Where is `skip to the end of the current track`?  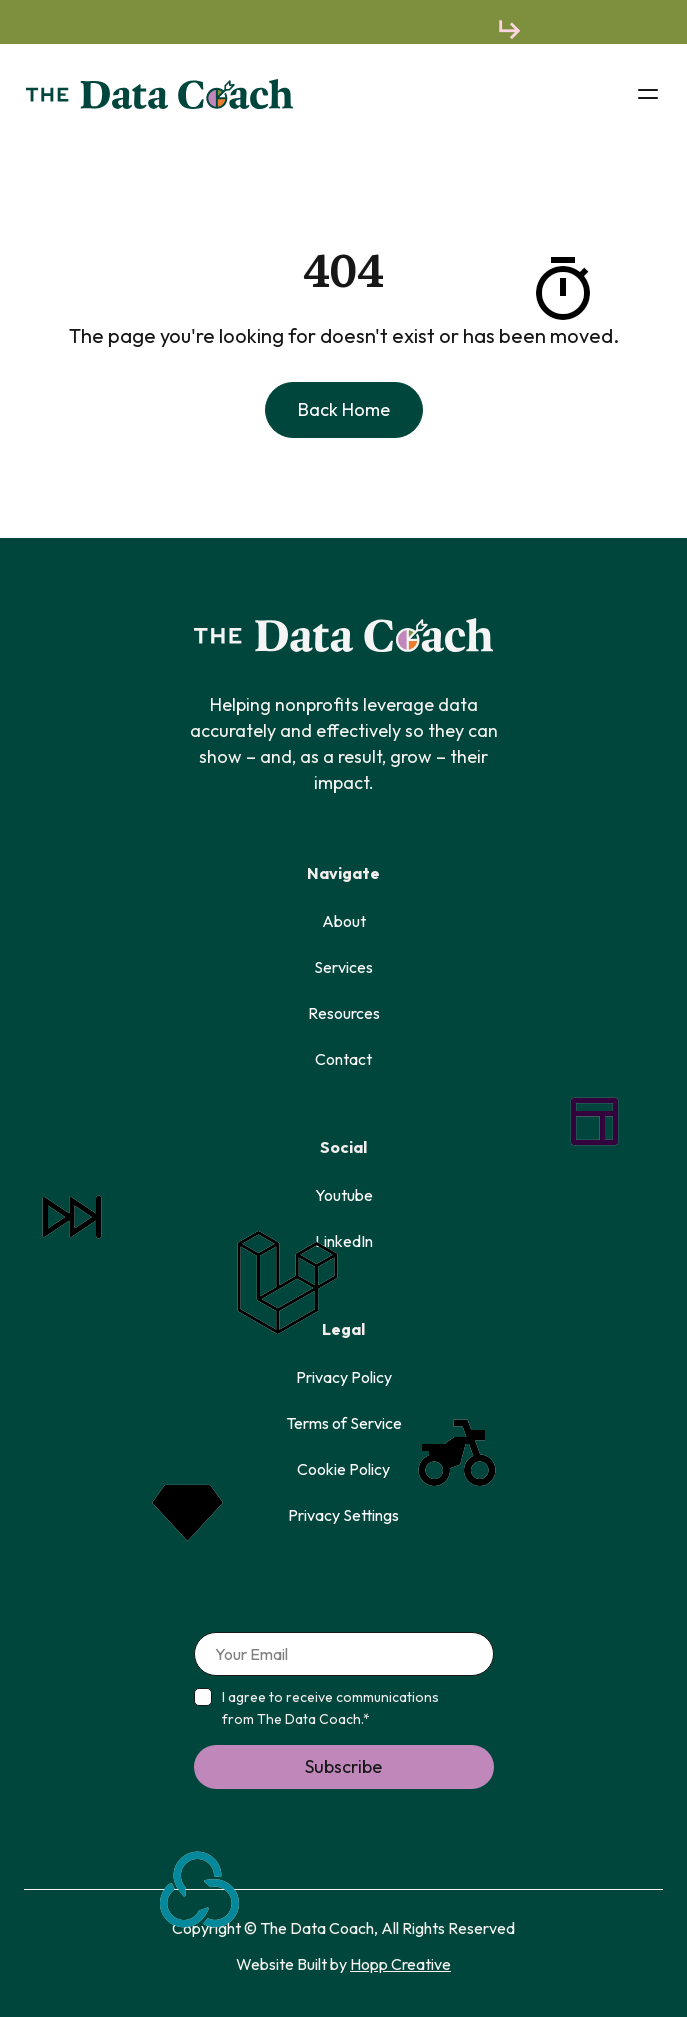 skip to the end of the current track is located at coordinates (72, 1217).